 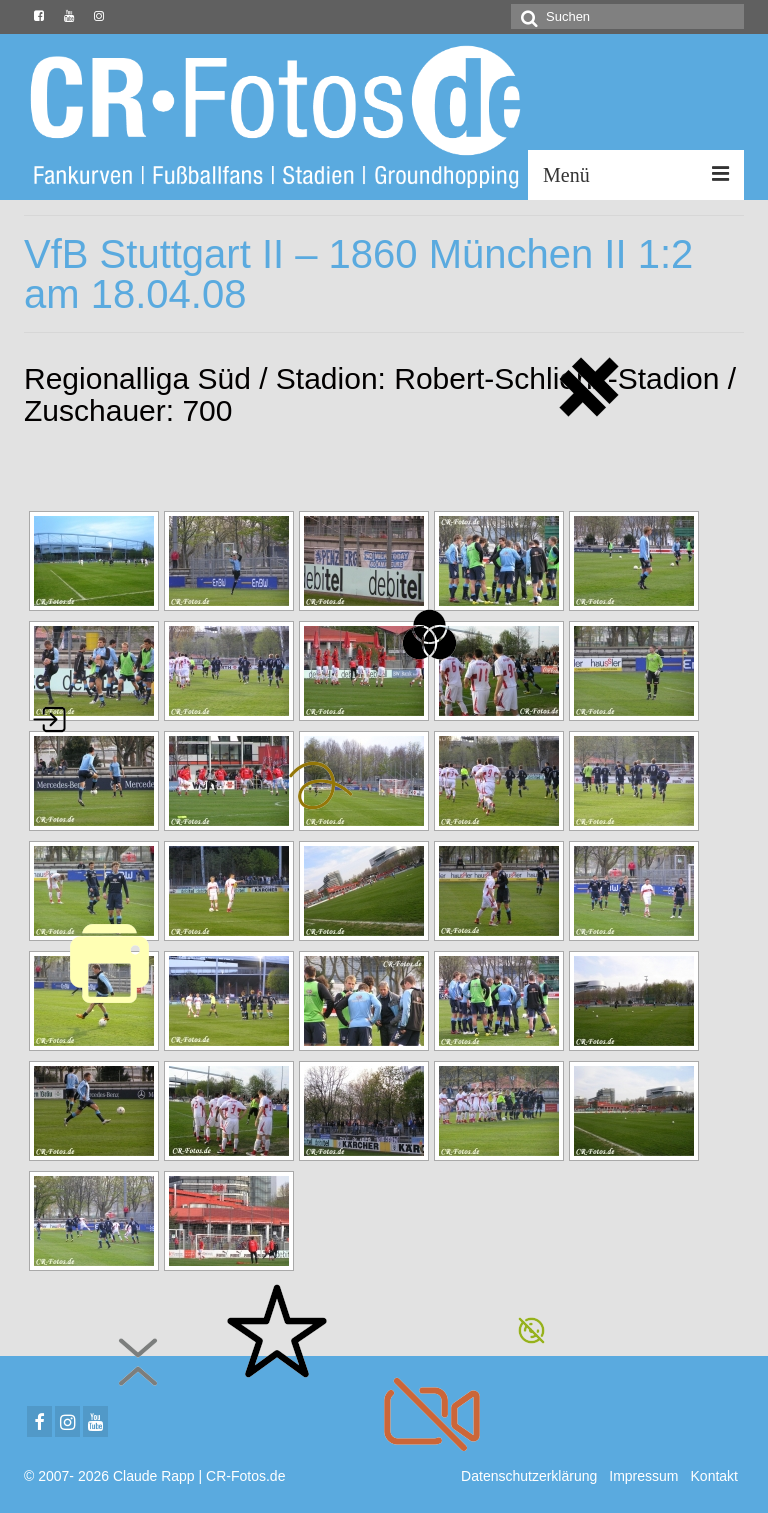 What do you see at coordinates (49, 719) in the screenshot?
I see `log in to your account` at bounding box center [49, 719].